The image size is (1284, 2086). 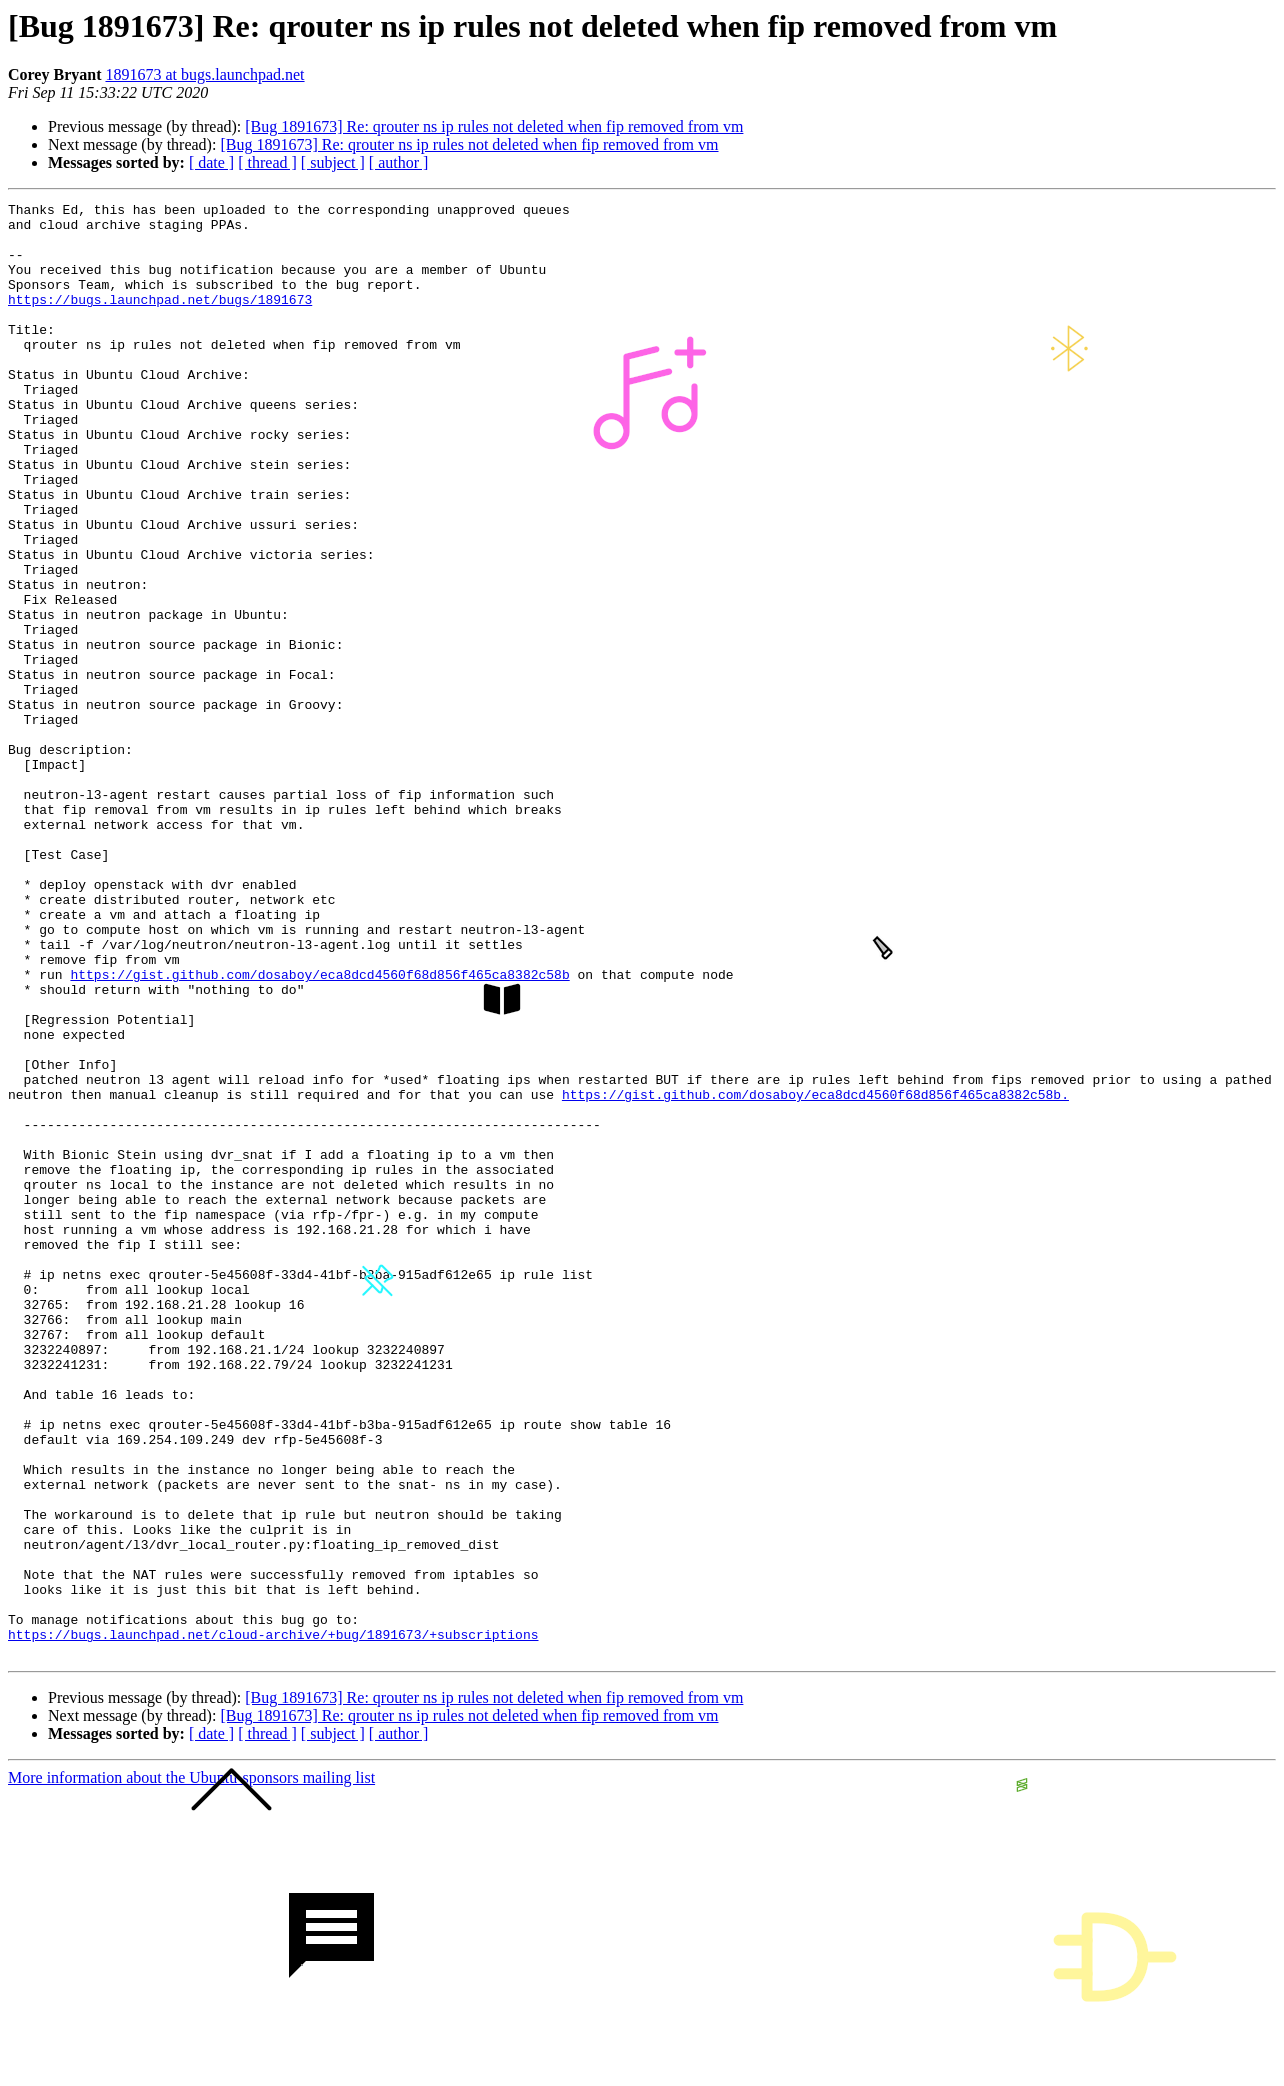 I want to click on indicates an active bluetooth connection, so click(x=1068, y=348).